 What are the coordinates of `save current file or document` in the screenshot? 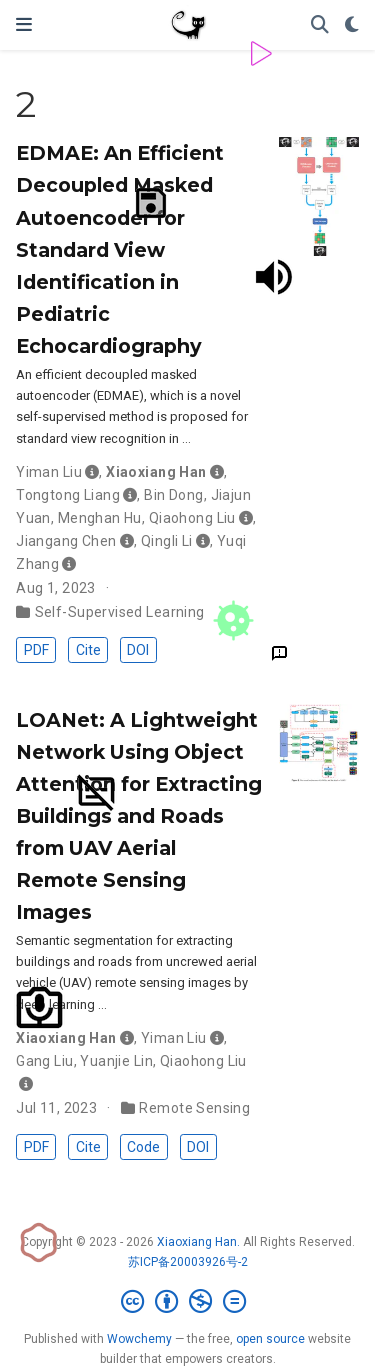 It's located at (151, 203).